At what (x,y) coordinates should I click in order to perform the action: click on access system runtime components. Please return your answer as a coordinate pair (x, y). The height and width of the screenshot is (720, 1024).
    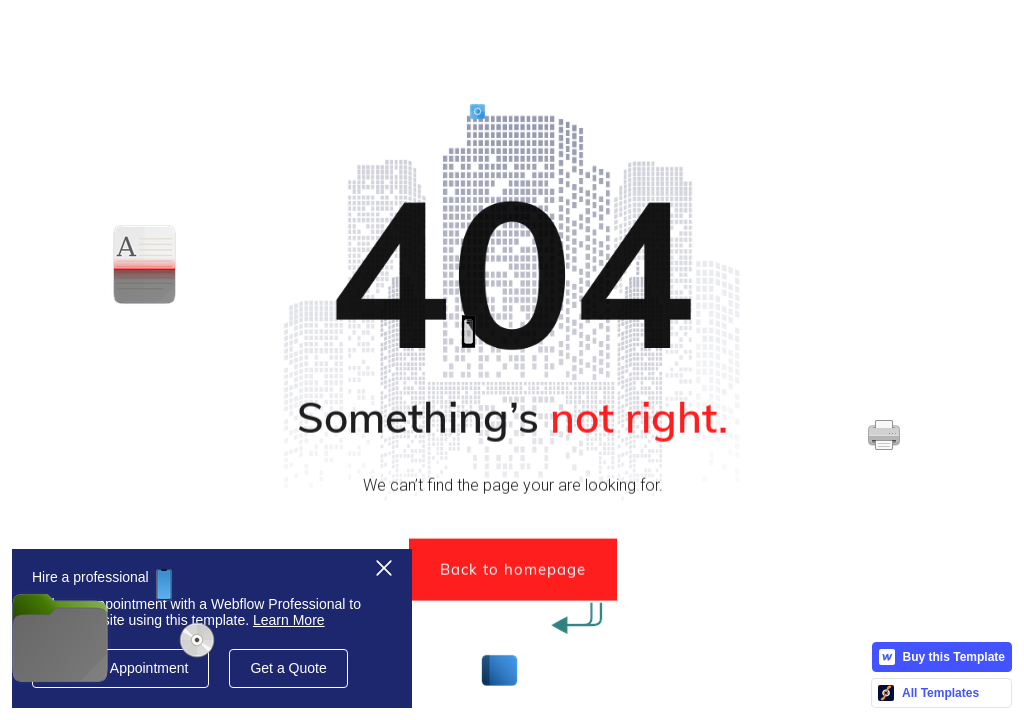
    Looking at the image, I should click on (477, 111).